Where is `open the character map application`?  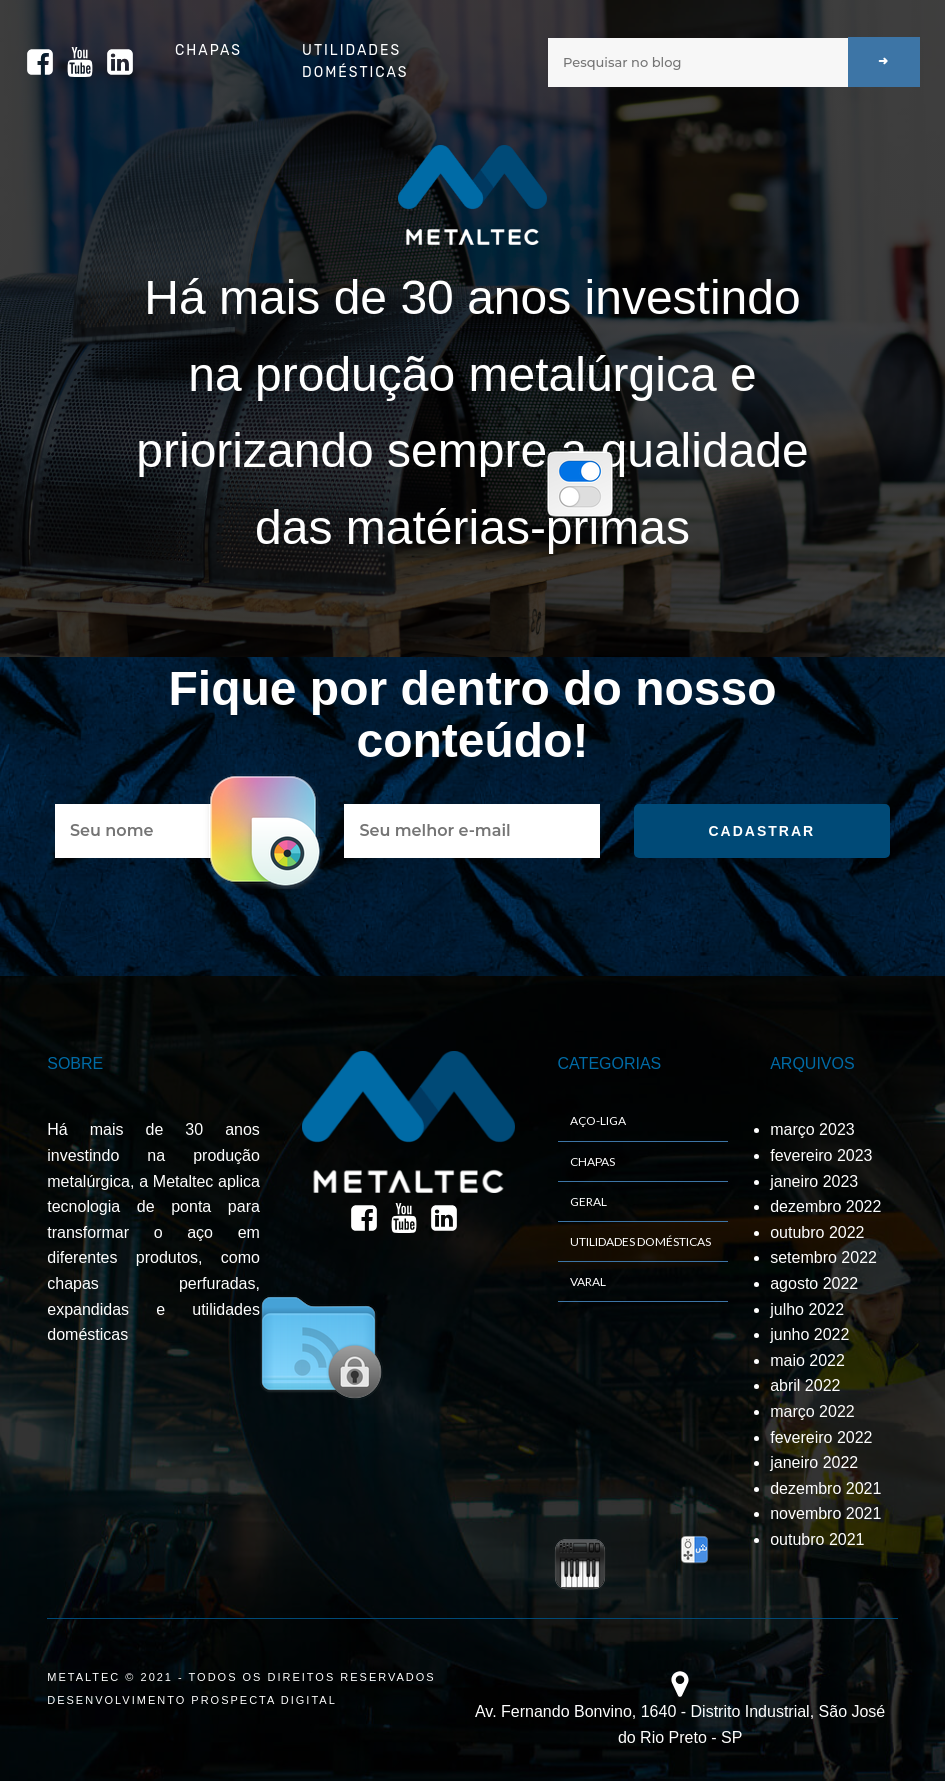
open the character map application is located at coordinates (694, 1549).